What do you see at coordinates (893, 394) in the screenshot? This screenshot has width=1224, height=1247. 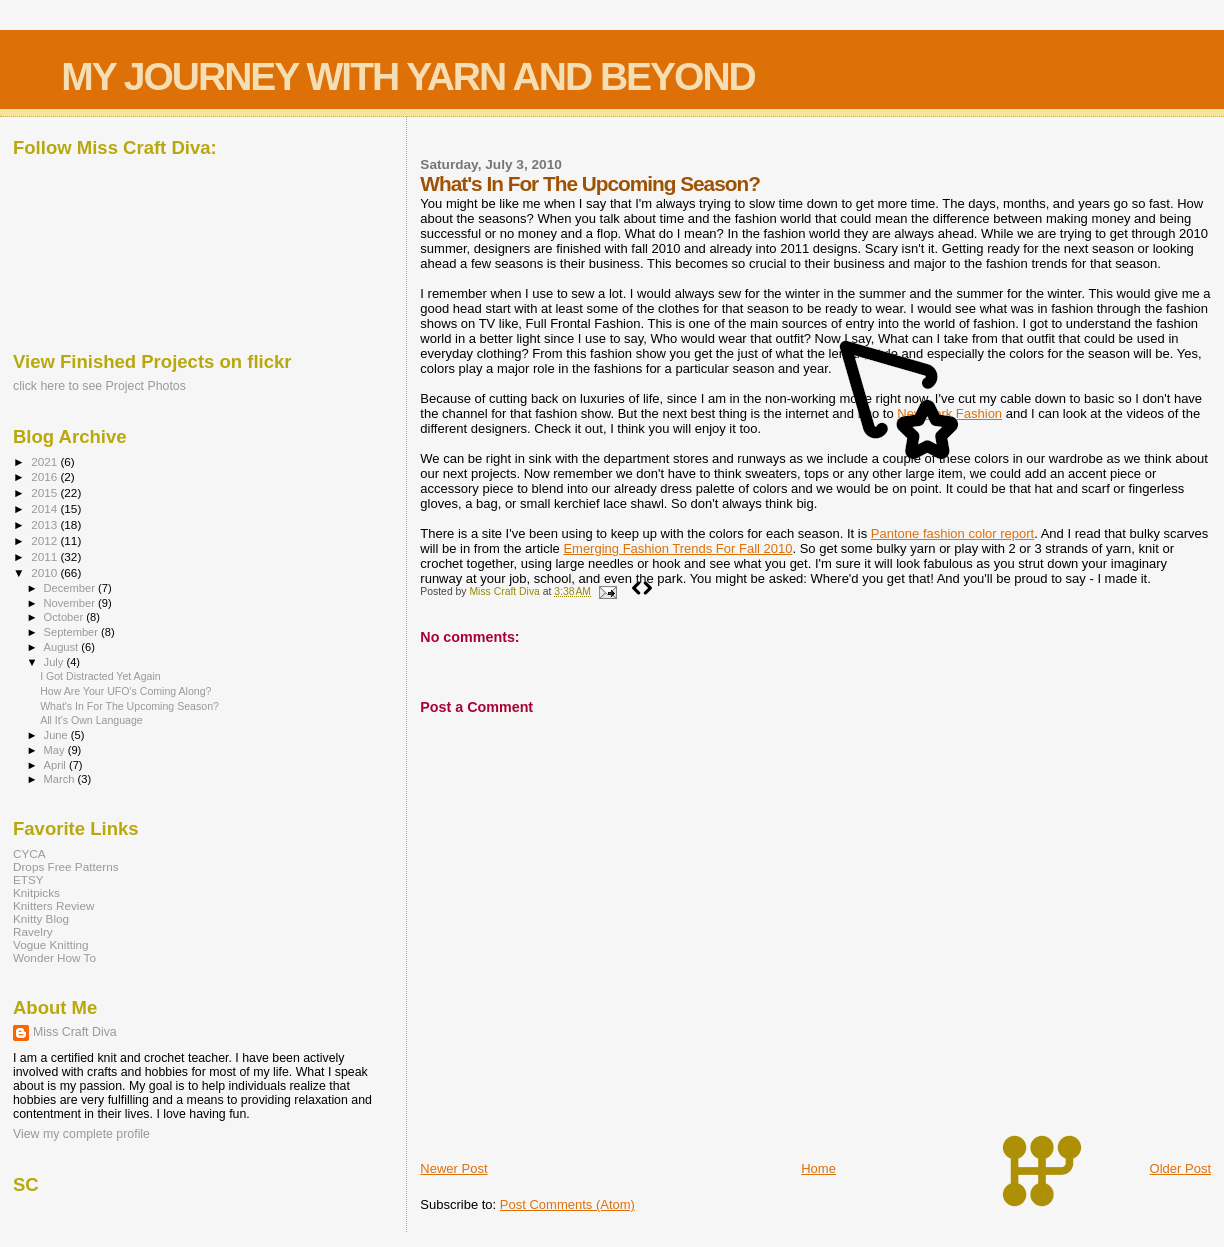 I see `add cursor action to favorites` at bounding box center [893, 394].